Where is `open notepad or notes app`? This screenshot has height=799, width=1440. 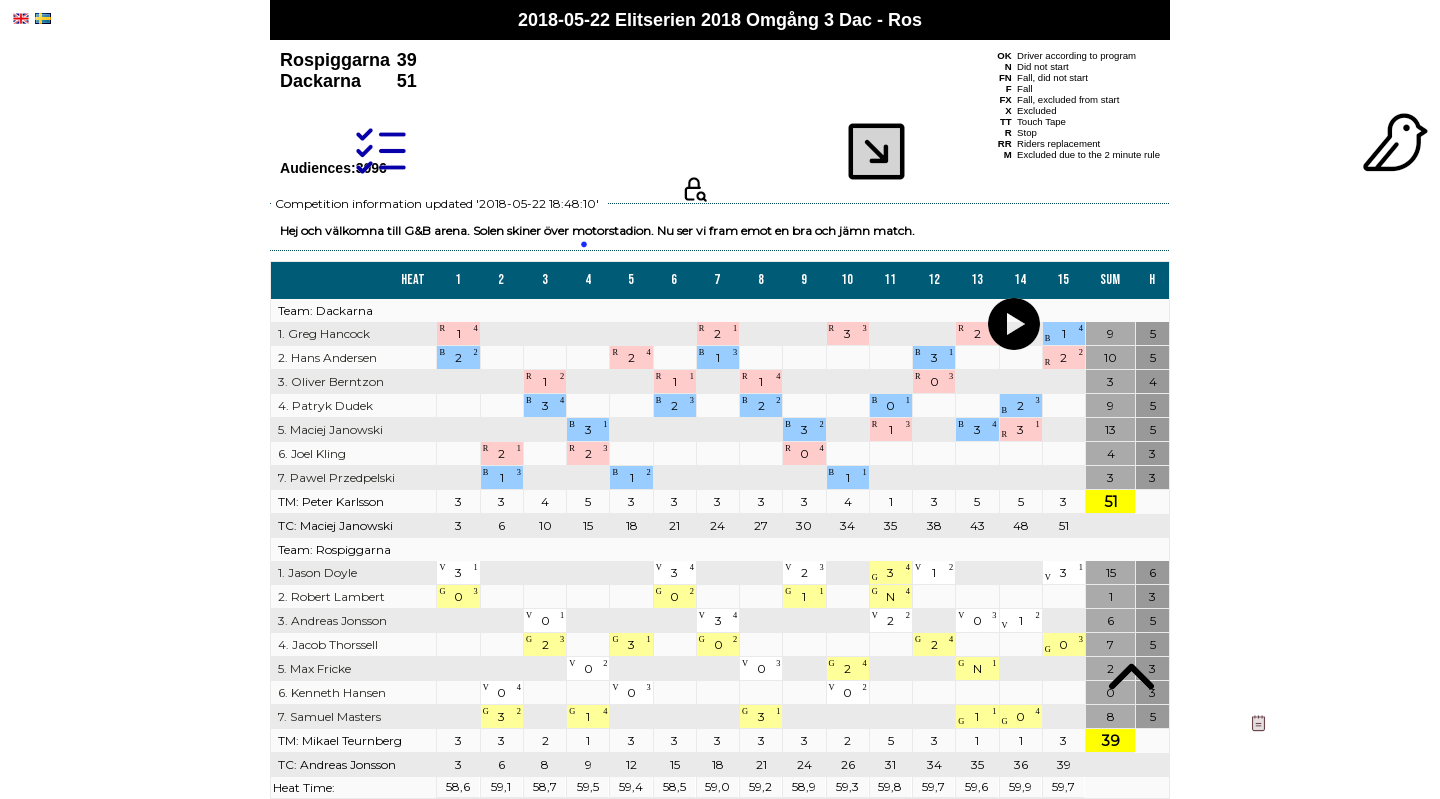
open notepad or notes app is located at coordinates (1258, 723).